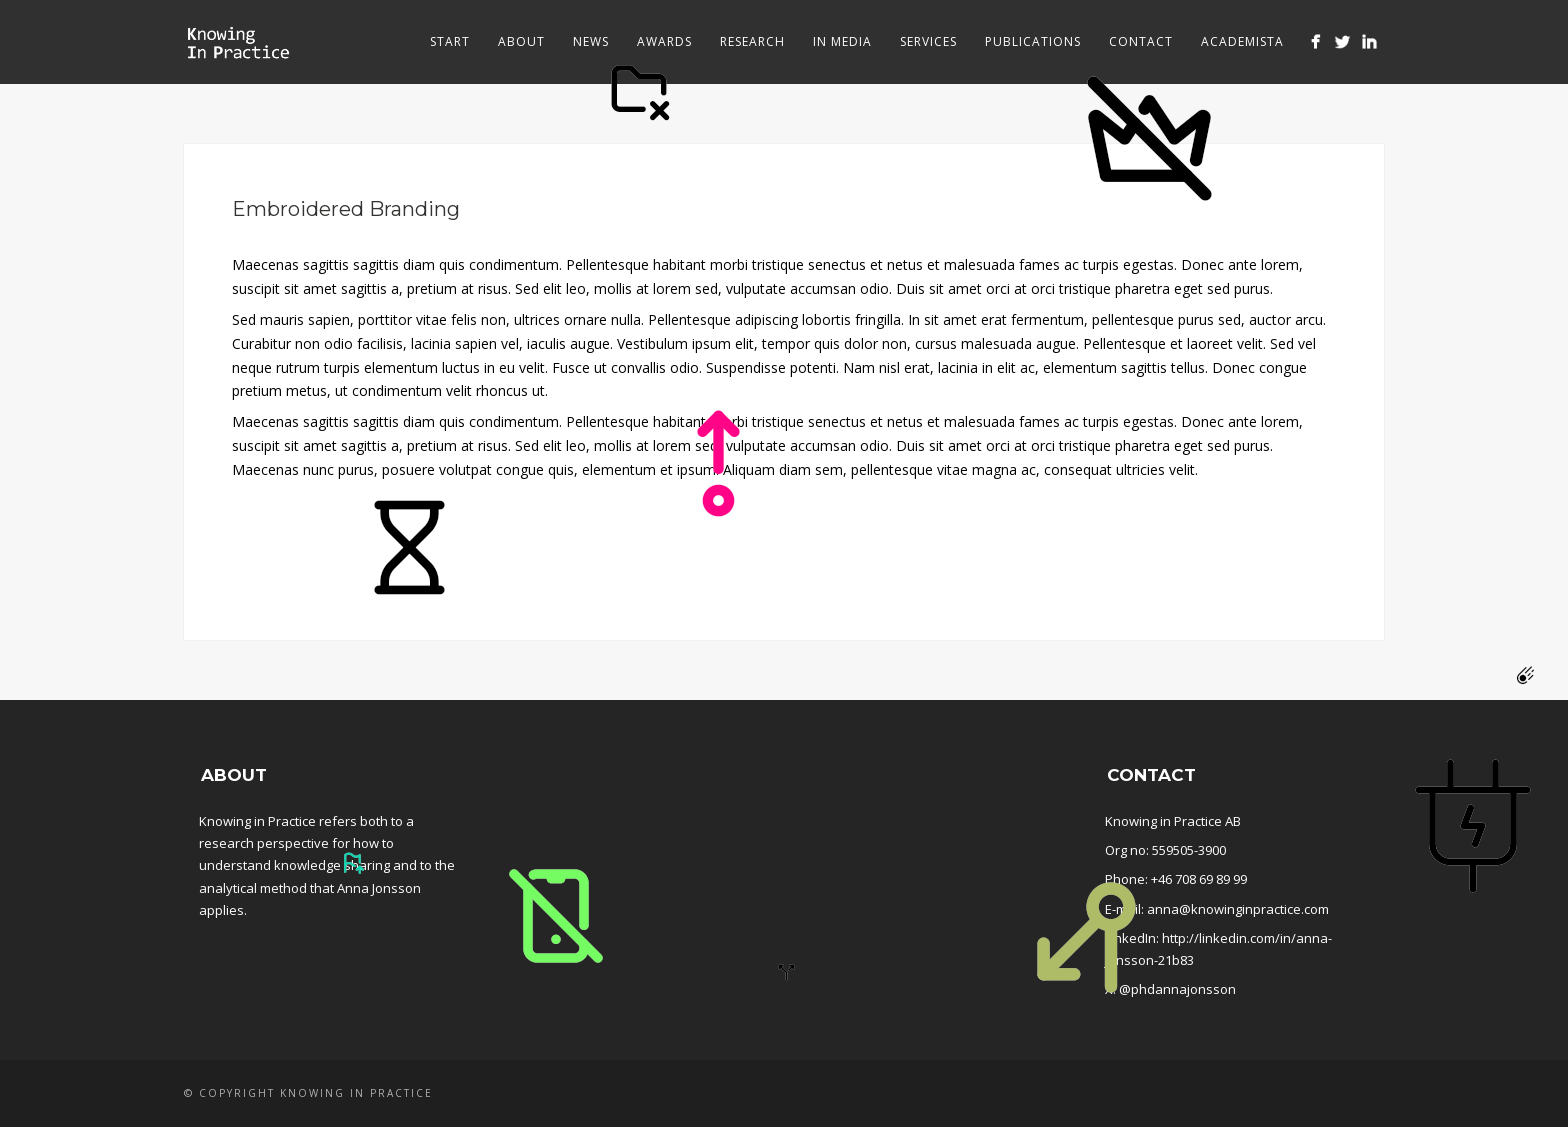 The image size is (1568, 1127). What do you see at coordinates (786, 972) in the screenshot?
I see `split or fork a call to multiple recipients` at bounding box center [786, 972].